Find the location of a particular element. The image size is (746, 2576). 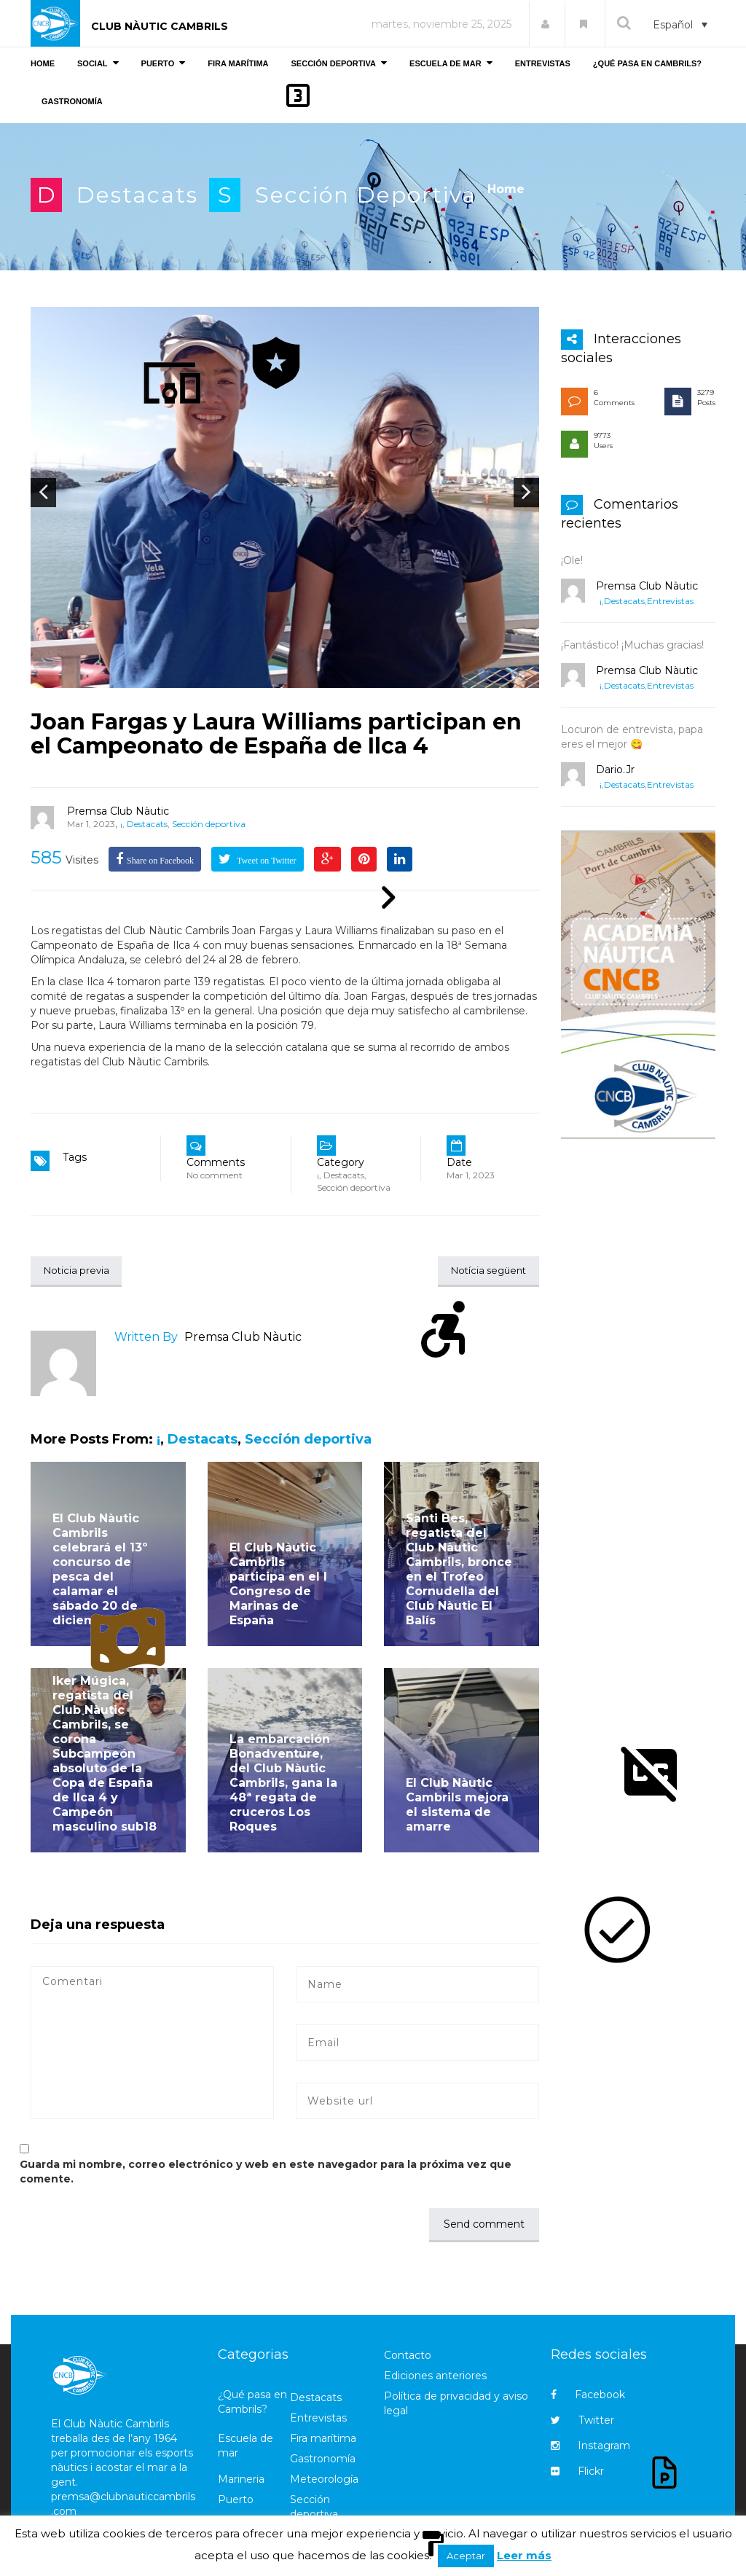

navigate to the next item or screen is located at coordinates (388, 897).